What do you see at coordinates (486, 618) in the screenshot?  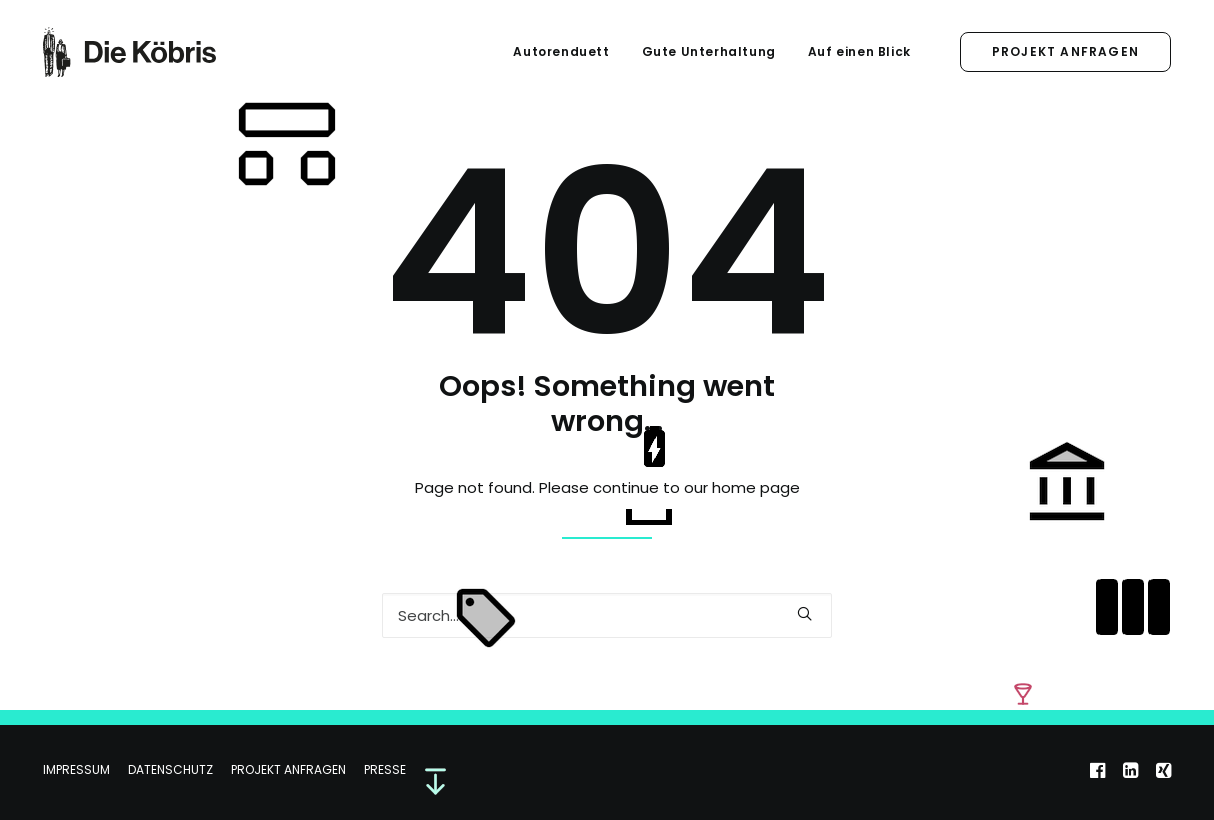 I see `view or apply tags to an item` at bounding box center [486, 618].